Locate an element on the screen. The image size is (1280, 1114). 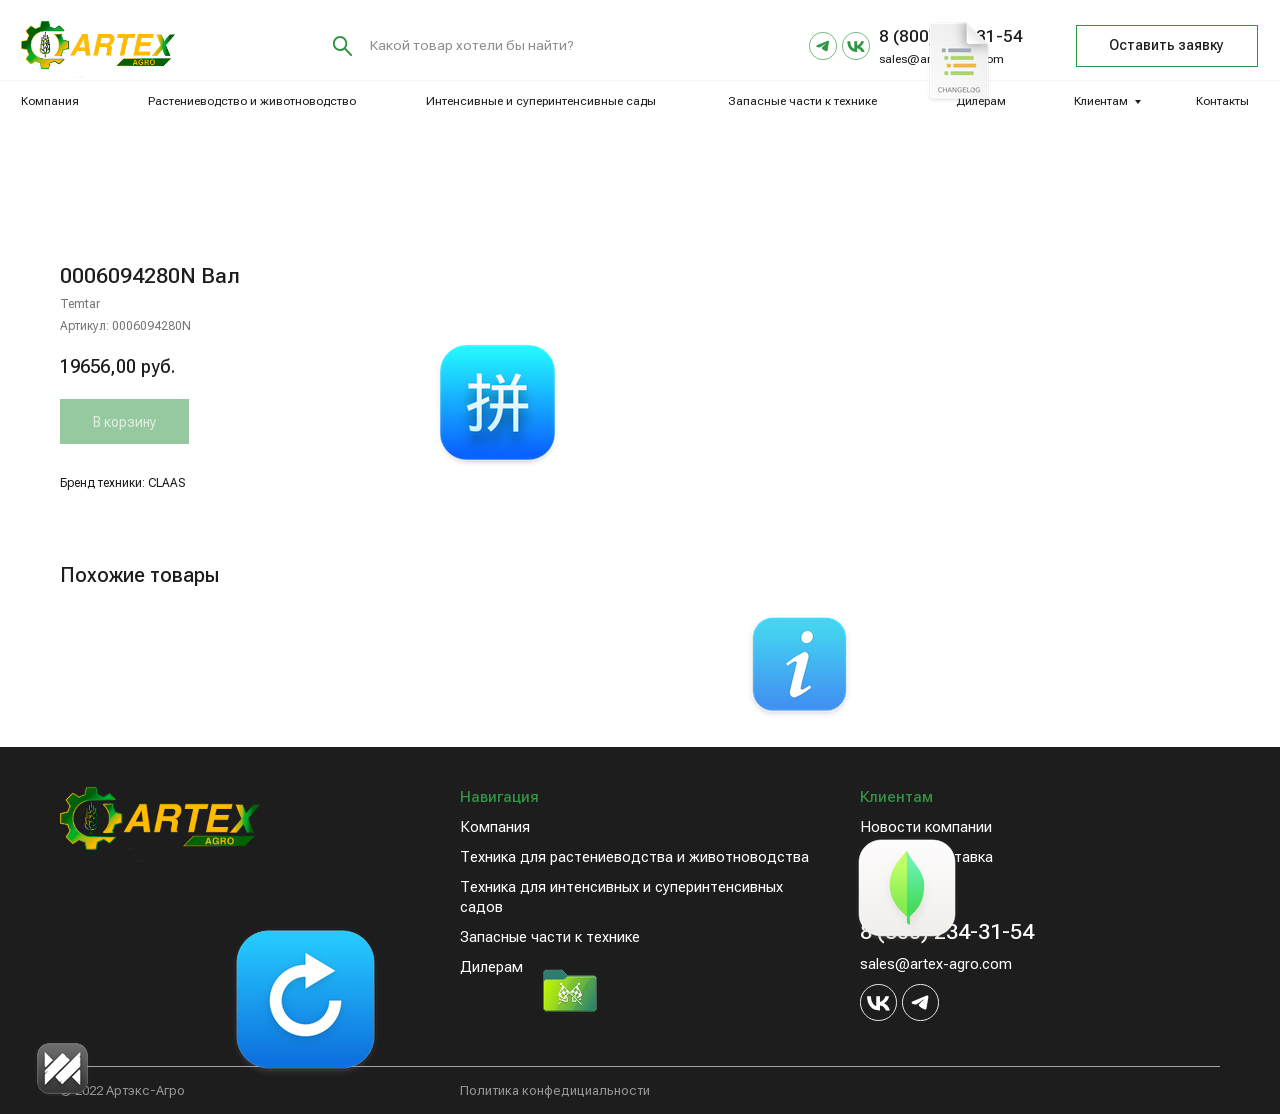
open ibus pinyin chinese input method is located at coordinates (497, 402).